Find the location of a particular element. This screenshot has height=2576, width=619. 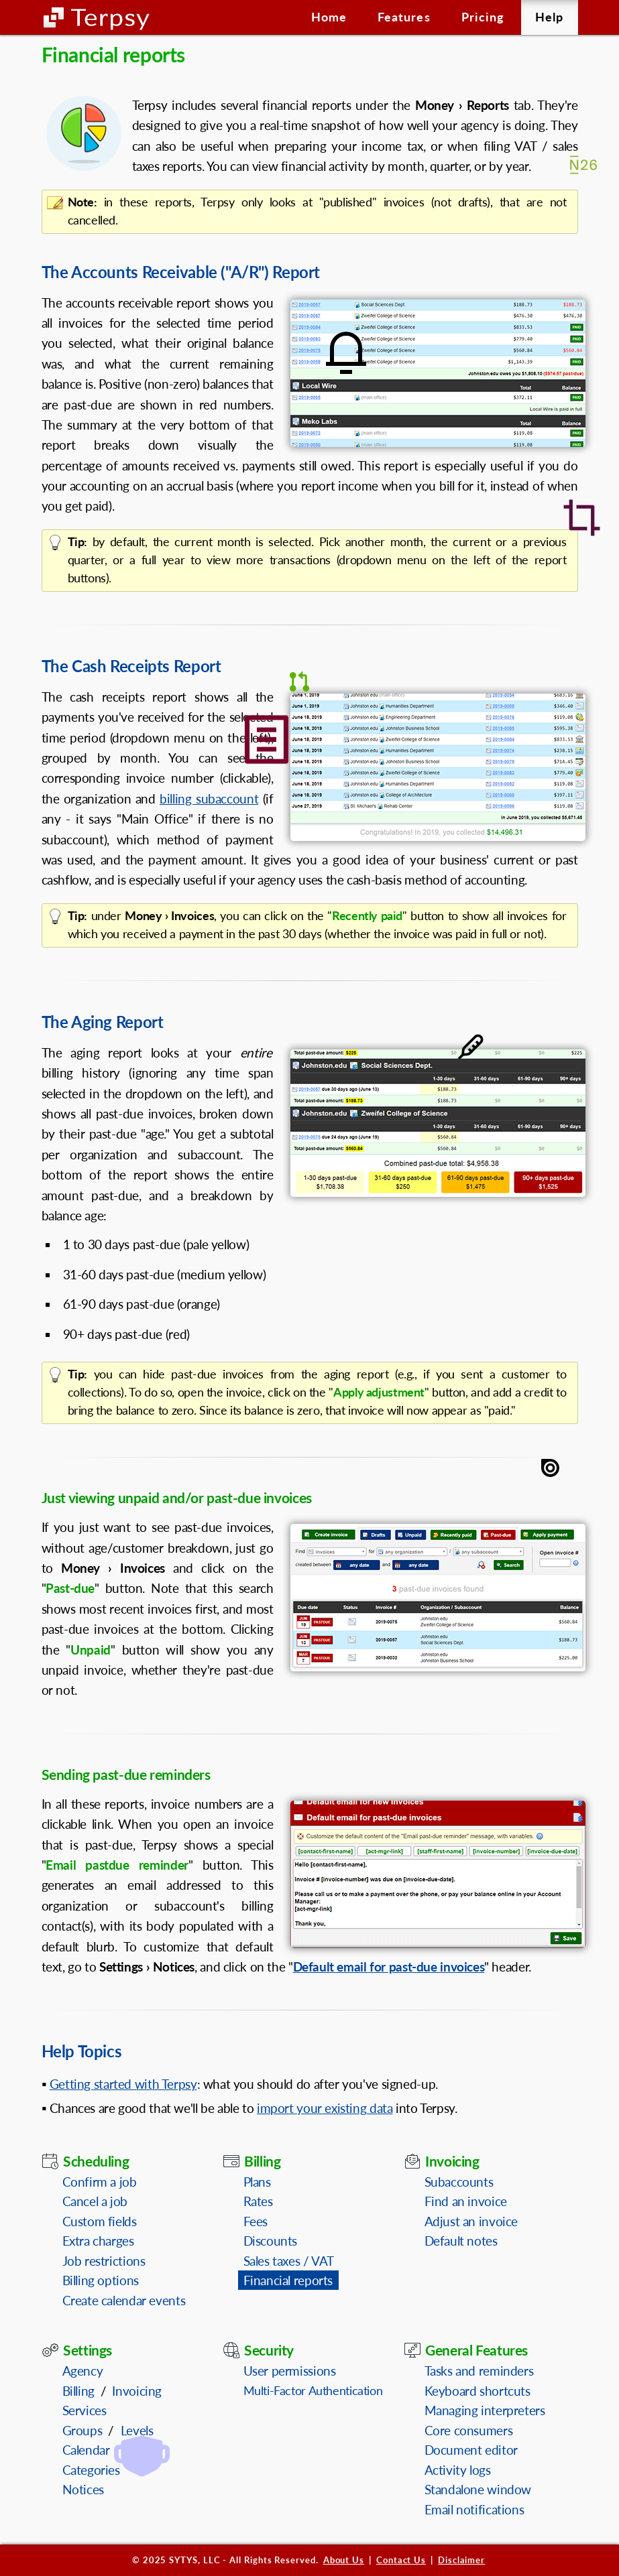

open Issuu digital publishing platform is located at coordinates (550, 1468).